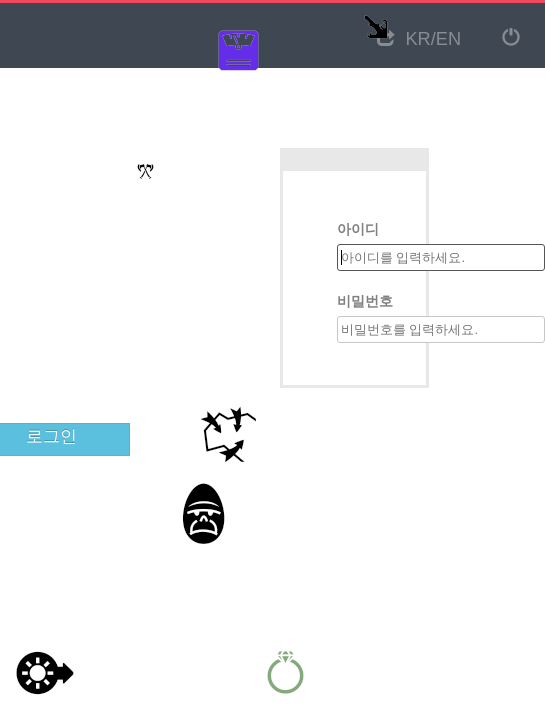 The width and height of the screenshot is (545, 720). Describe the element at coordinates (204, 513) in the screenshot. I see `pig character or avatar in a game` at that location.